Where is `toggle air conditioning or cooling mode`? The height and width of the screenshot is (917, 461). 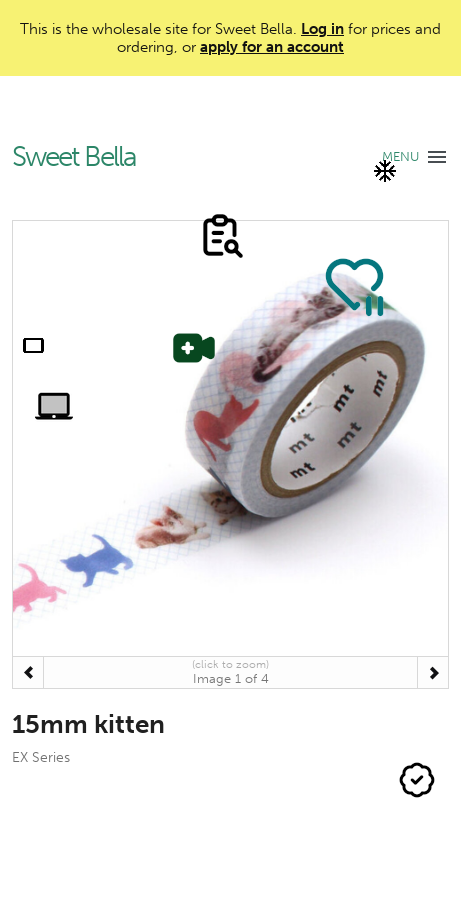
toggle air conditioning or cooling mode is located at coordinates (385, 171).